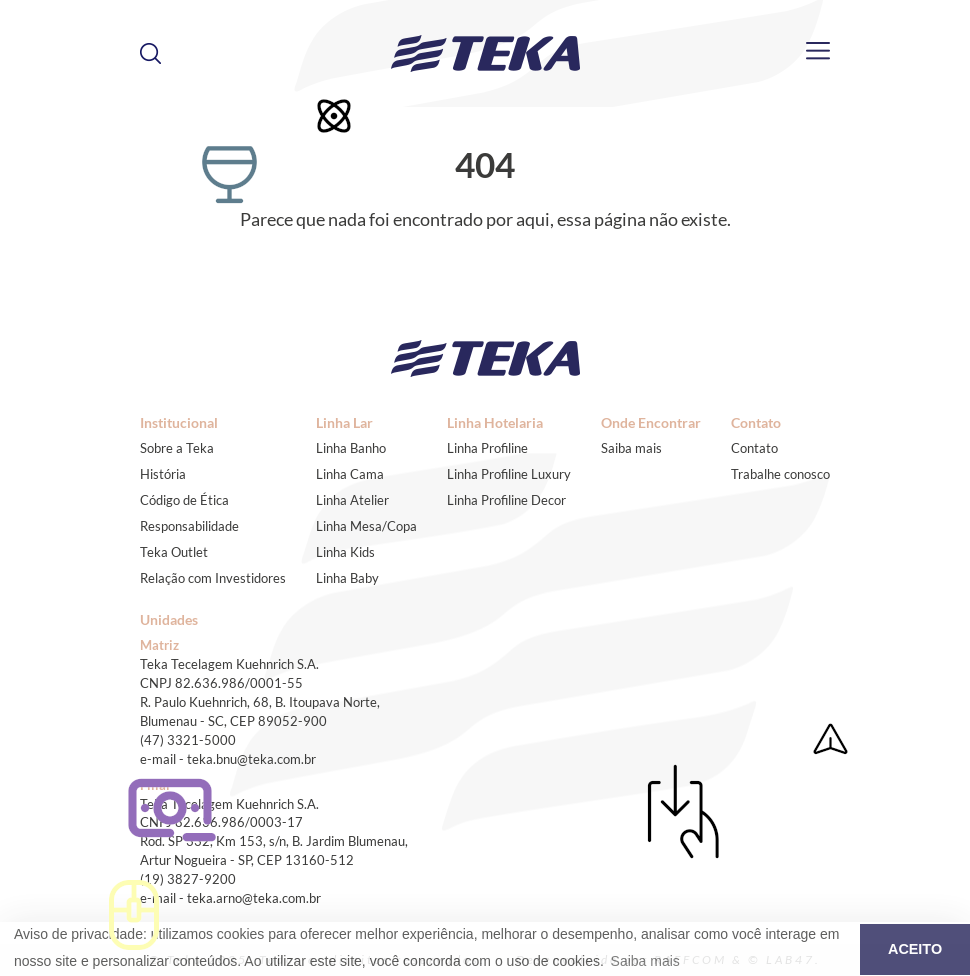 Image resolution: width=970 pixels, height=976 pixels. Describe the element at coordinates (334, 116) in the screenshot. I see `access science or chemistry-related features` at that location.